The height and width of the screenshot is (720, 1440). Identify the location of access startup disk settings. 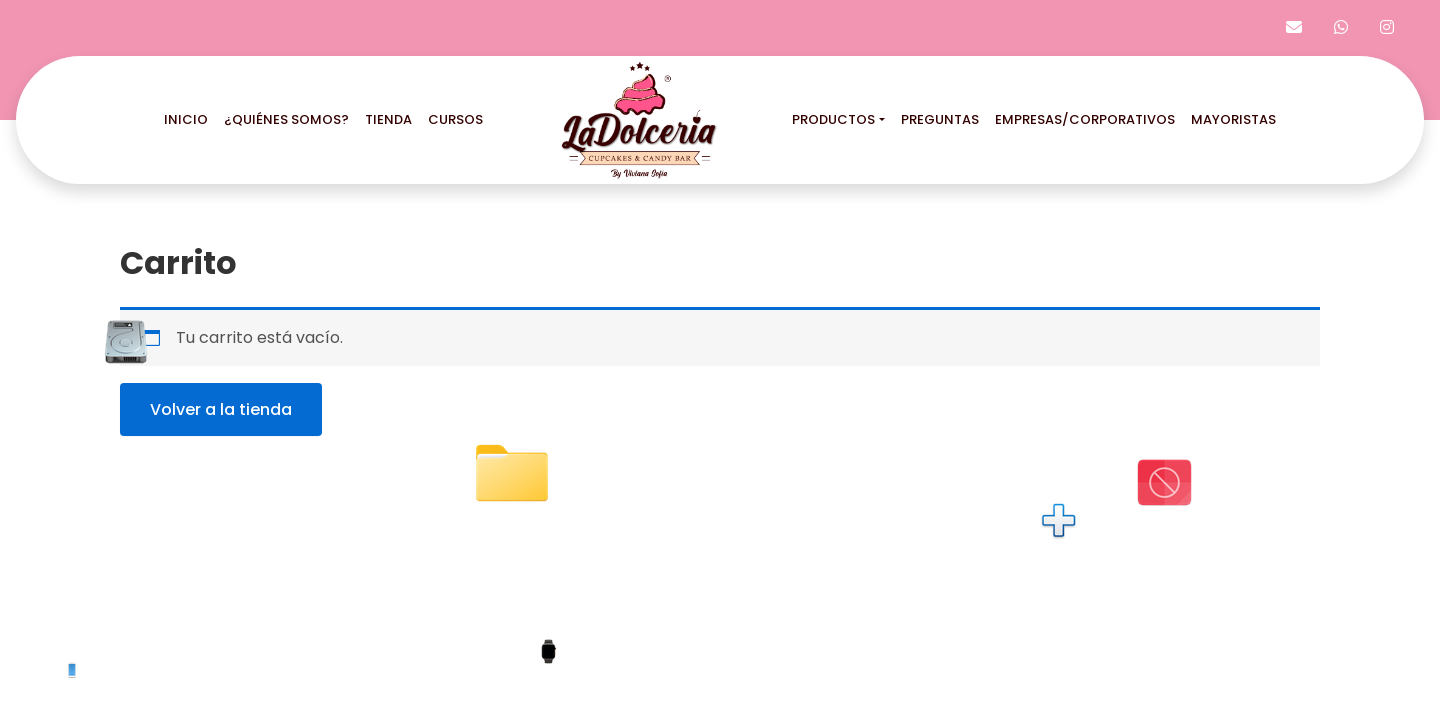
(126, 343).